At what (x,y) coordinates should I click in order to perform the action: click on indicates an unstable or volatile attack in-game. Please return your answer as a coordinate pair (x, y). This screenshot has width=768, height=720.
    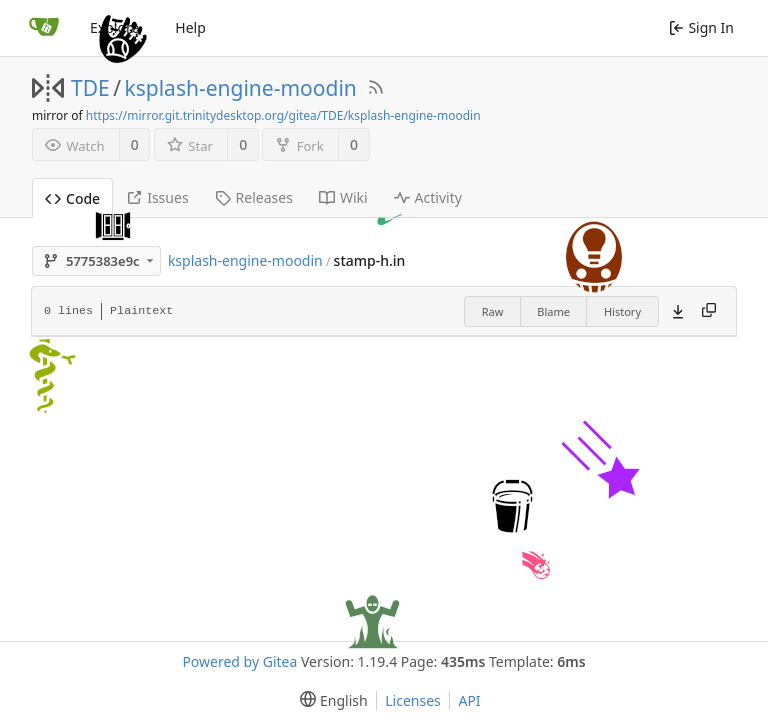
    Looking at the image, I should click on (536, 565).